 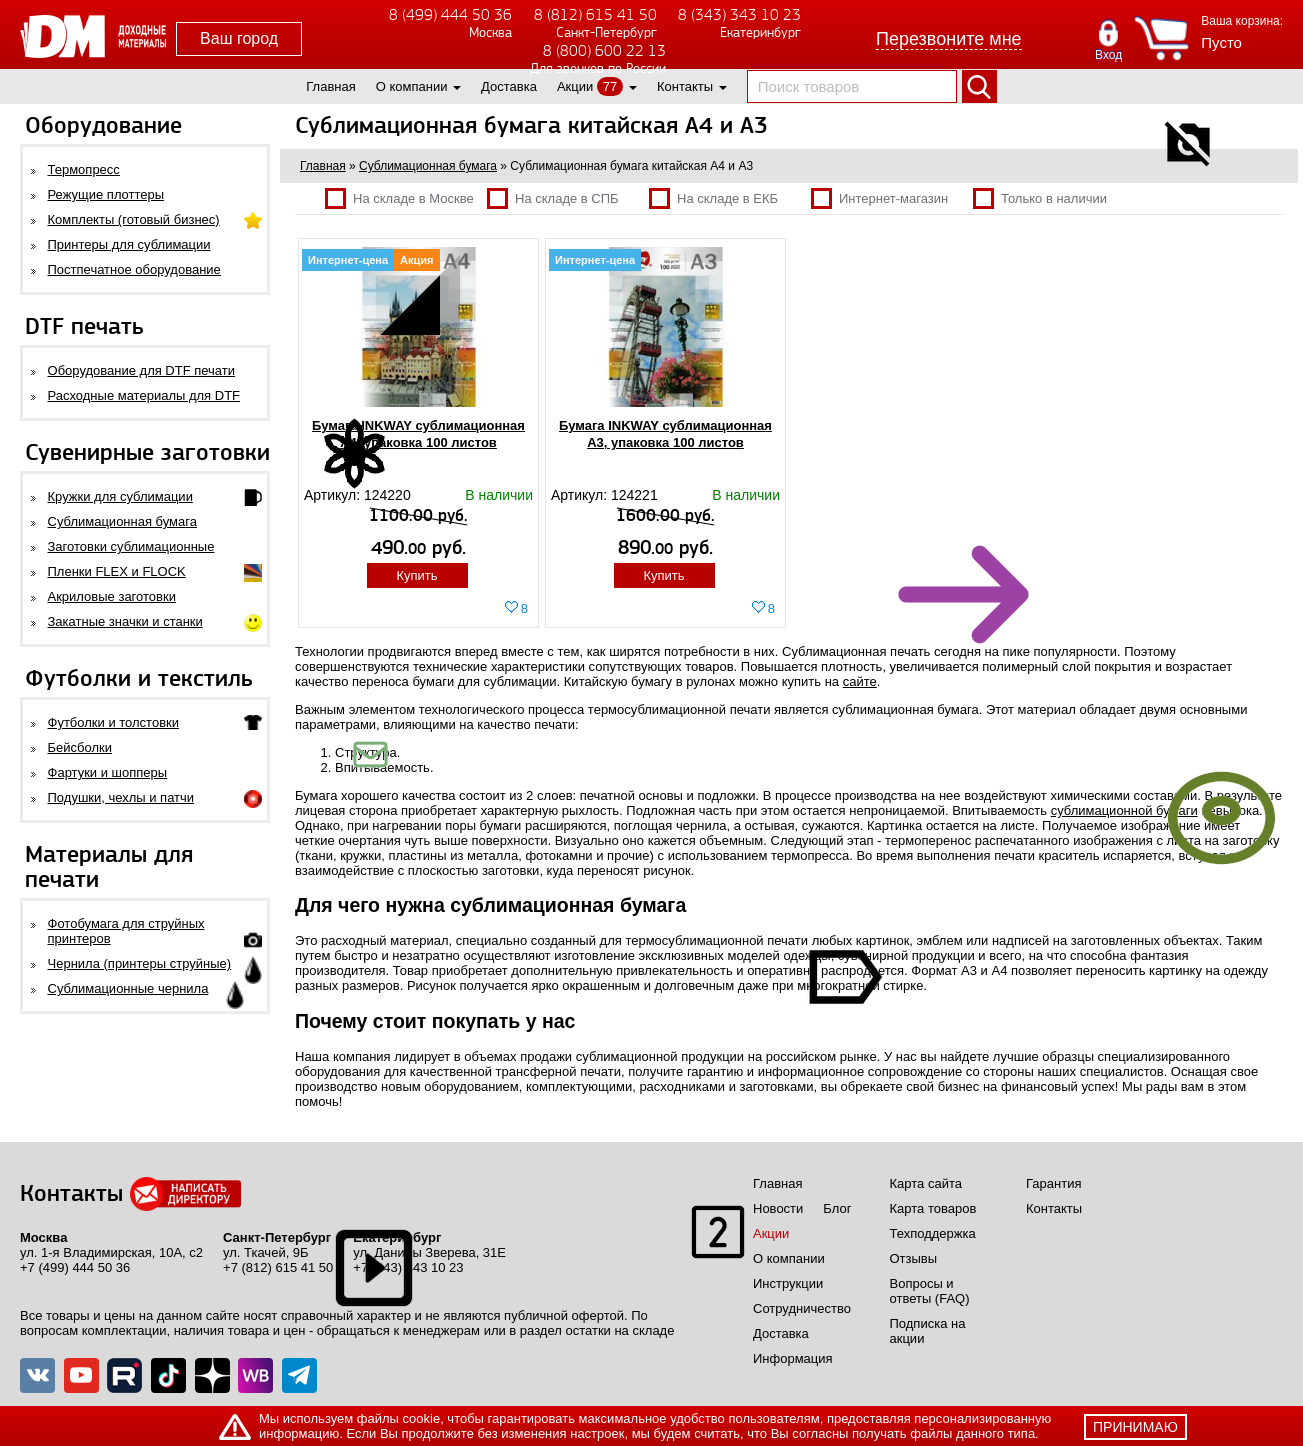 What do you see at coordinates (718, 1232) in the screenshot?
I see `select option number two` at bounding box center [718, 1232].